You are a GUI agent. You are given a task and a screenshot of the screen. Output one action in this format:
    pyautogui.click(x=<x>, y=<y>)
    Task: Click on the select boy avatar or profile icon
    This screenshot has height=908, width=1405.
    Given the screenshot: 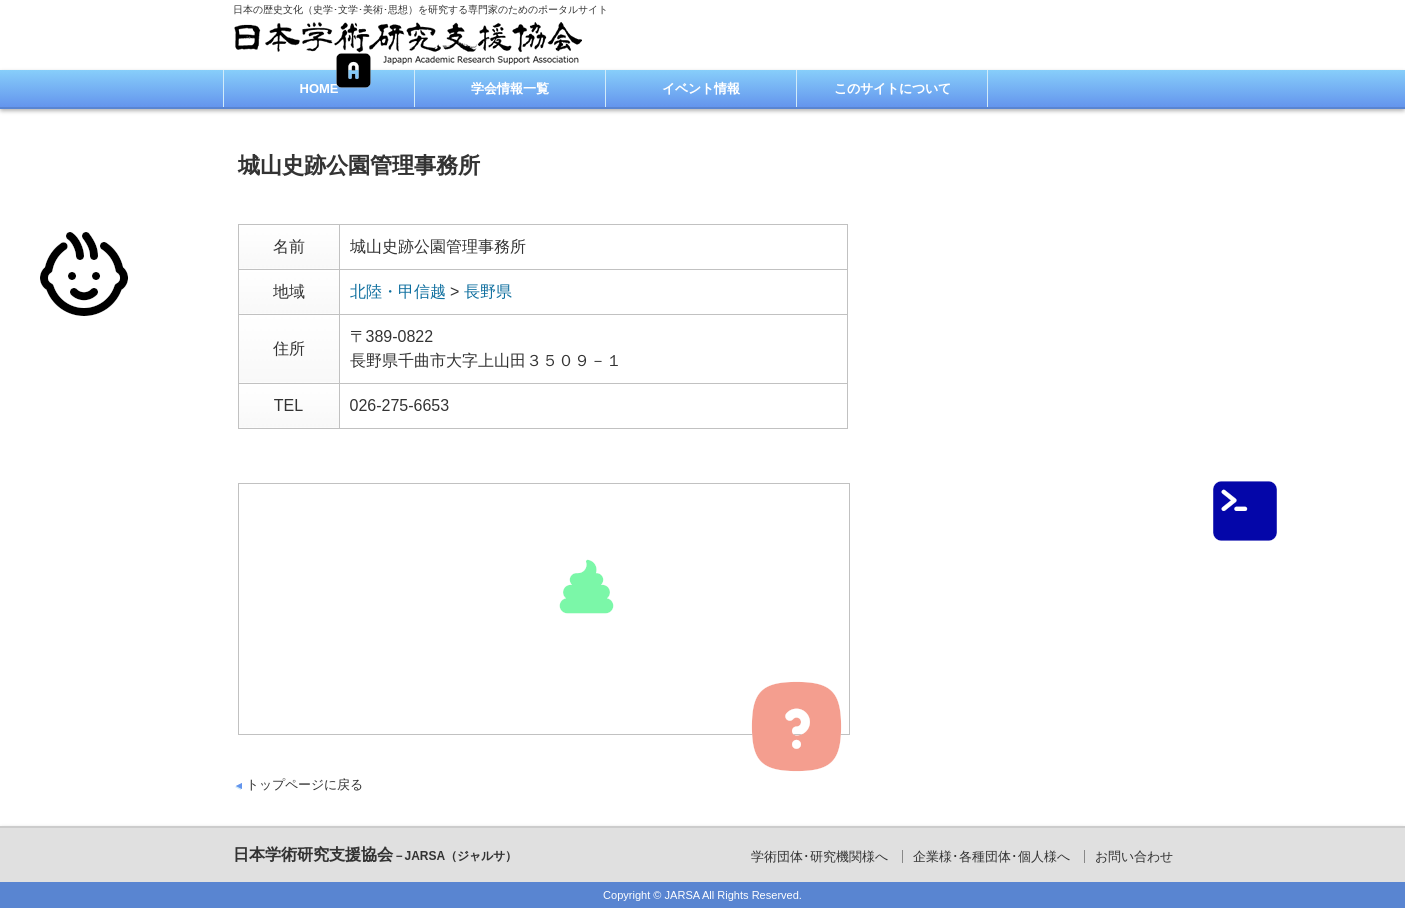 What is the action you would take?
    pyautogui.click(x=84, y=276)
    